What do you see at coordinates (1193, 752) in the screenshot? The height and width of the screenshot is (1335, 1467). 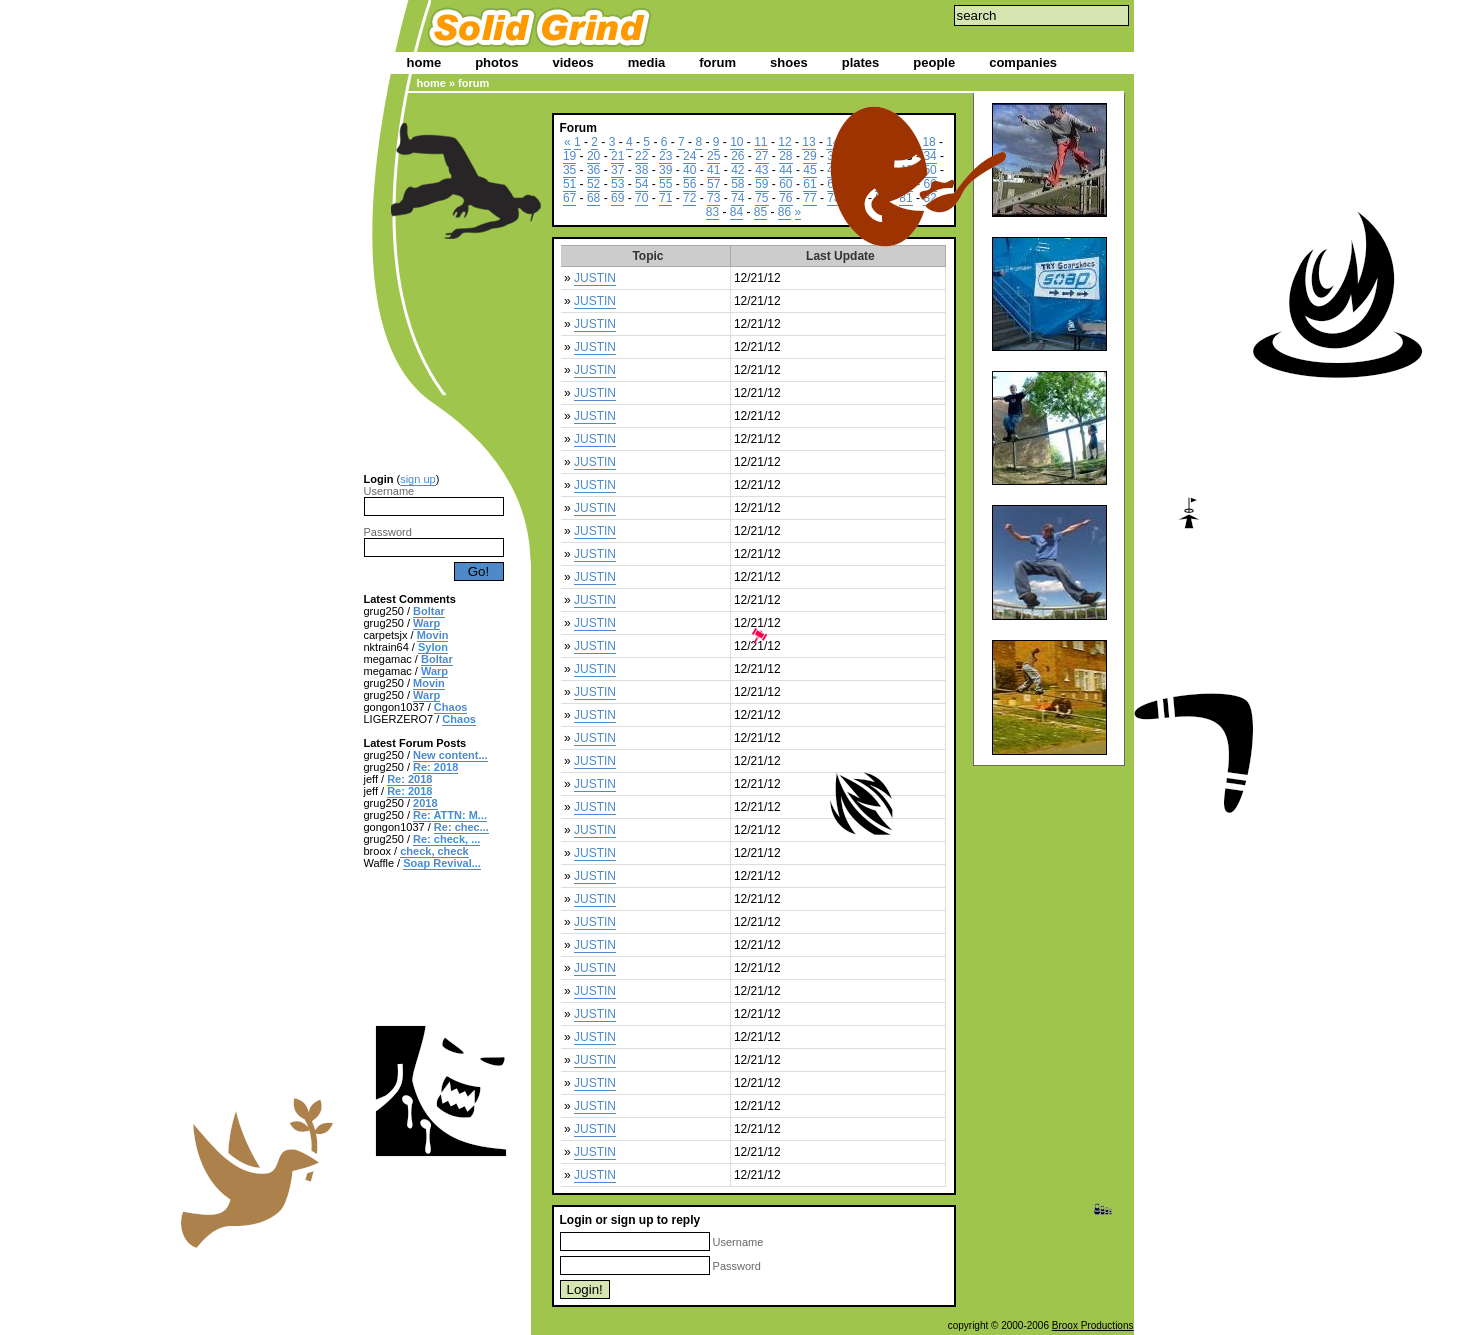 I see `boomerang weapon or tool in a game inventory` at bounding box center [1193, 752].